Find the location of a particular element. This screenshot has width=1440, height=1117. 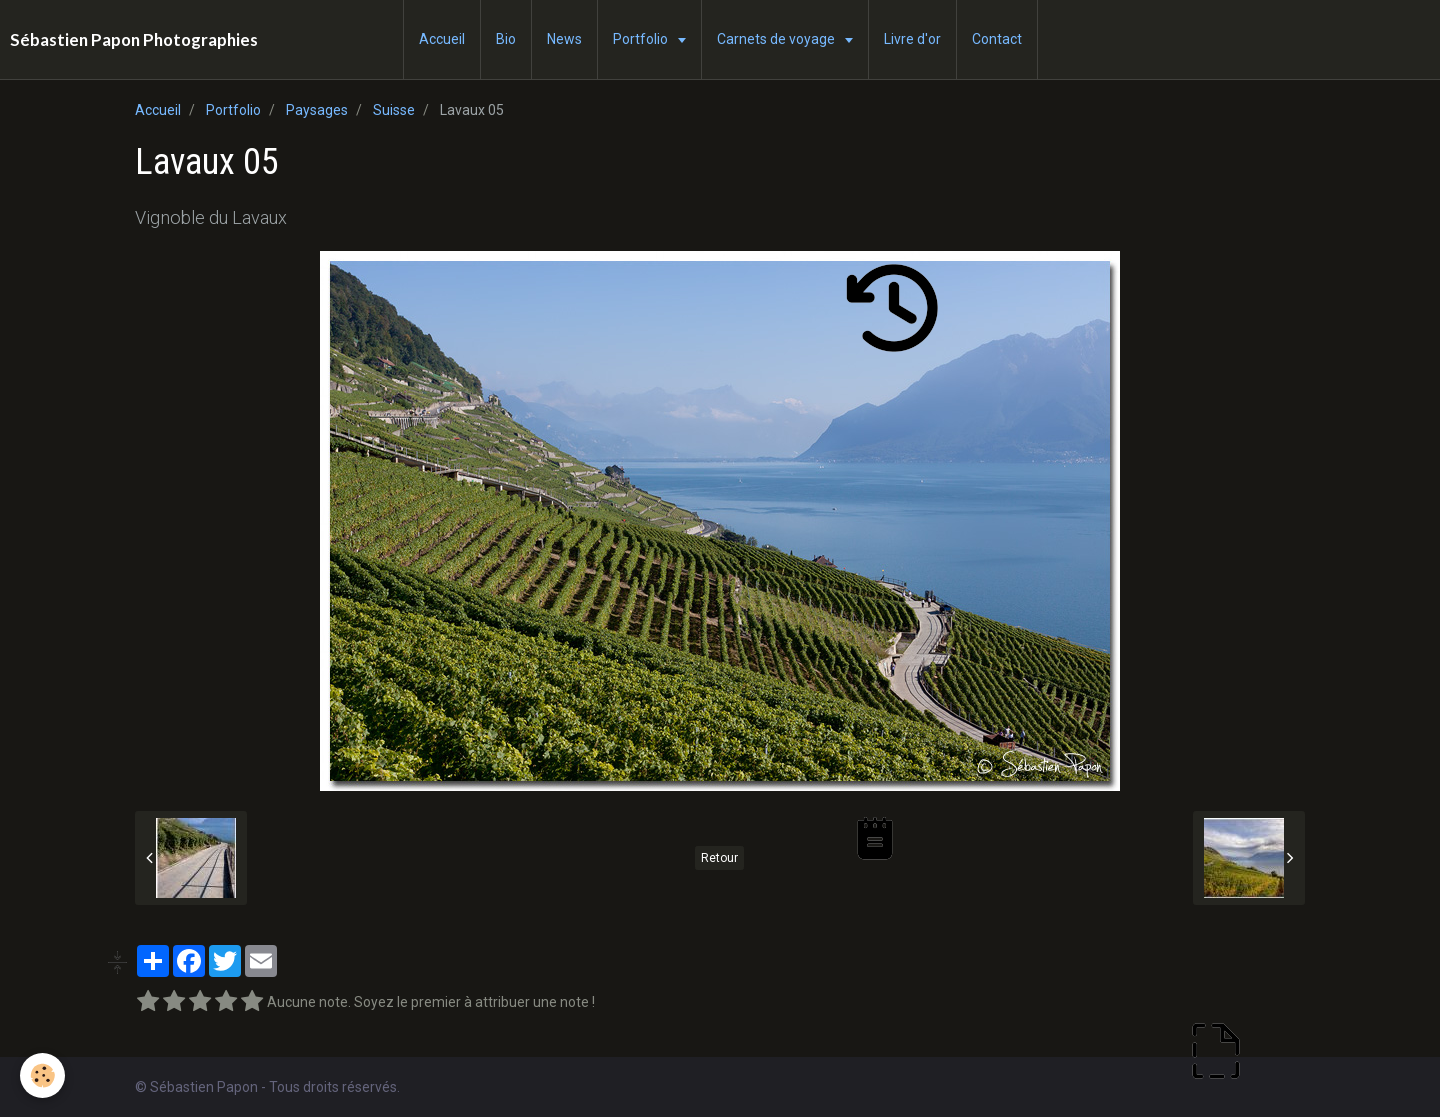

collapse or minimize vertical content is located at coordinates (117, 962).